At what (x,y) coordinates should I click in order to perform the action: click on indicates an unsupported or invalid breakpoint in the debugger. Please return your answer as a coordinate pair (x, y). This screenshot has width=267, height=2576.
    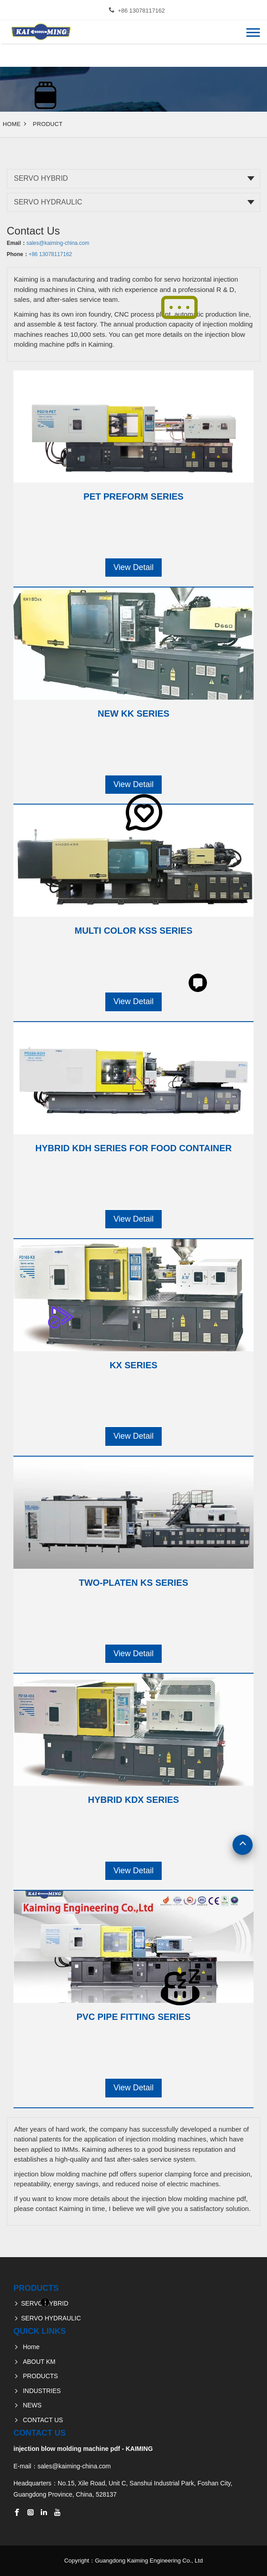
    Looking at the image, I should click on (45, 2302).